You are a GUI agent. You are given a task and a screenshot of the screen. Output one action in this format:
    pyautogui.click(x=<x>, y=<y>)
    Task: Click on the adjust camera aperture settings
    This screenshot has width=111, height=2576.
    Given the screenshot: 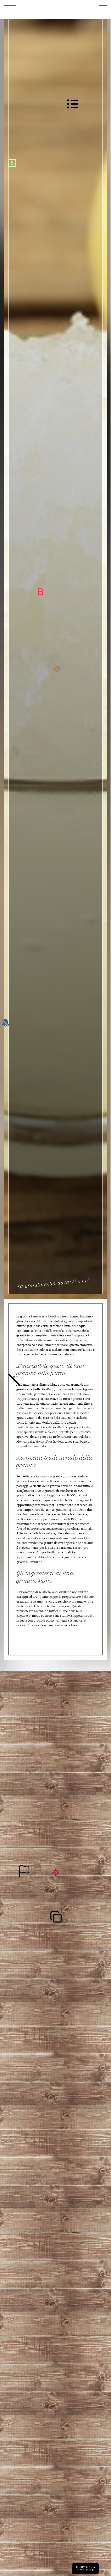 What is the action you would take?
    pyautogui.click(x=57, y=669)
    